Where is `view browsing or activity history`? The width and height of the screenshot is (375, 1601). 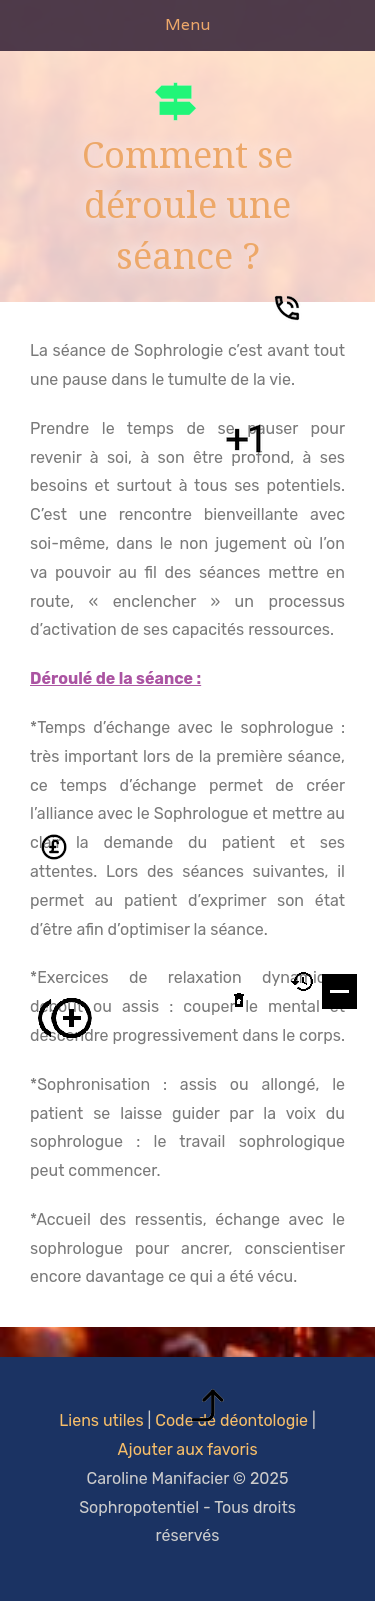 view browsing or activity history is located at coordinates (302, 981).